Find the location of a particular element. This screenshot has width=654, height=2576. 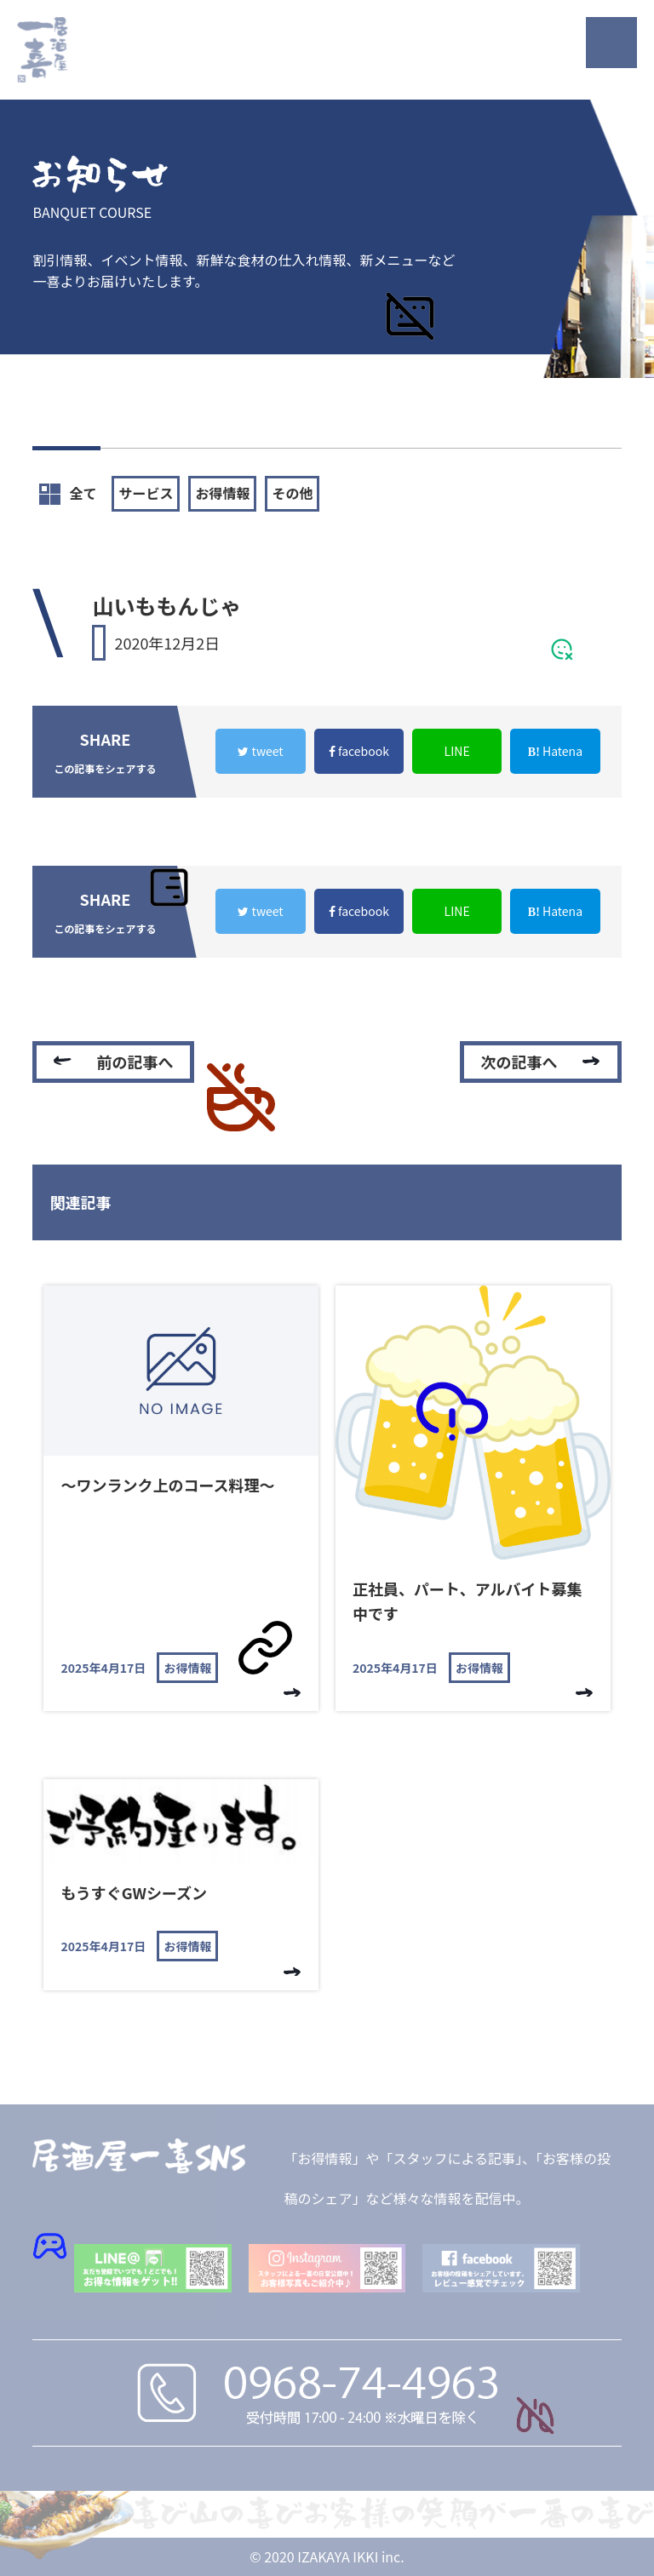

cloud service warning or error is located at coordinates (452, 1411).